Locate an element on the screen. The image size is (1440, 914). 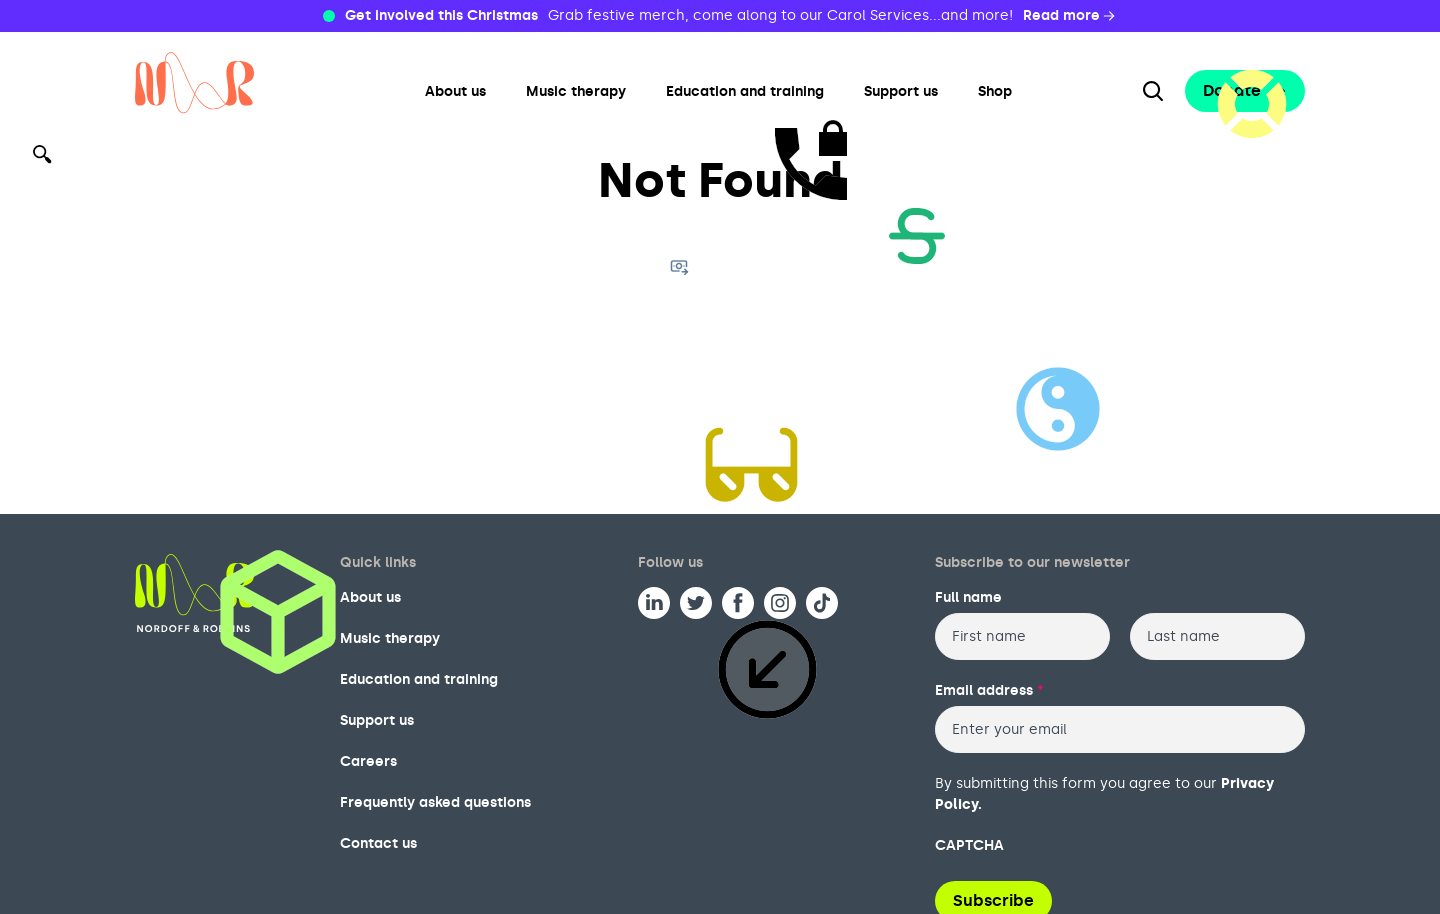
navigate to the previous or lower-left section is located at coordinates (767, 669).